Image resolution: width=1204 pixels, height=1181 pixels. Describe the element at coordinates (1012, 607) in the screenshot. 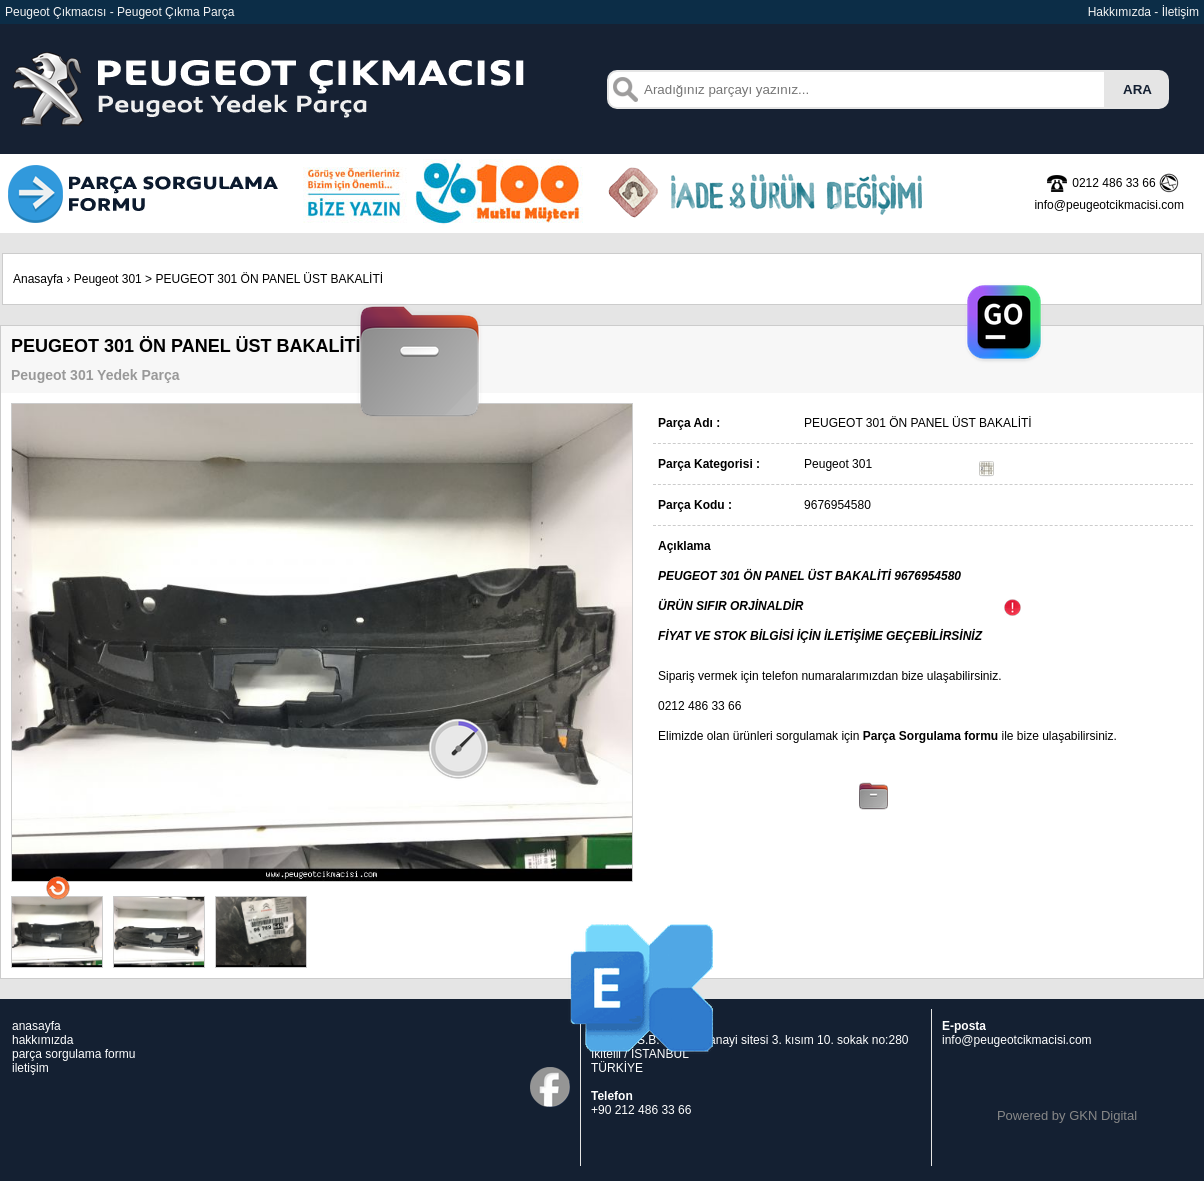

I see `indicates an application error or crash` at that location.